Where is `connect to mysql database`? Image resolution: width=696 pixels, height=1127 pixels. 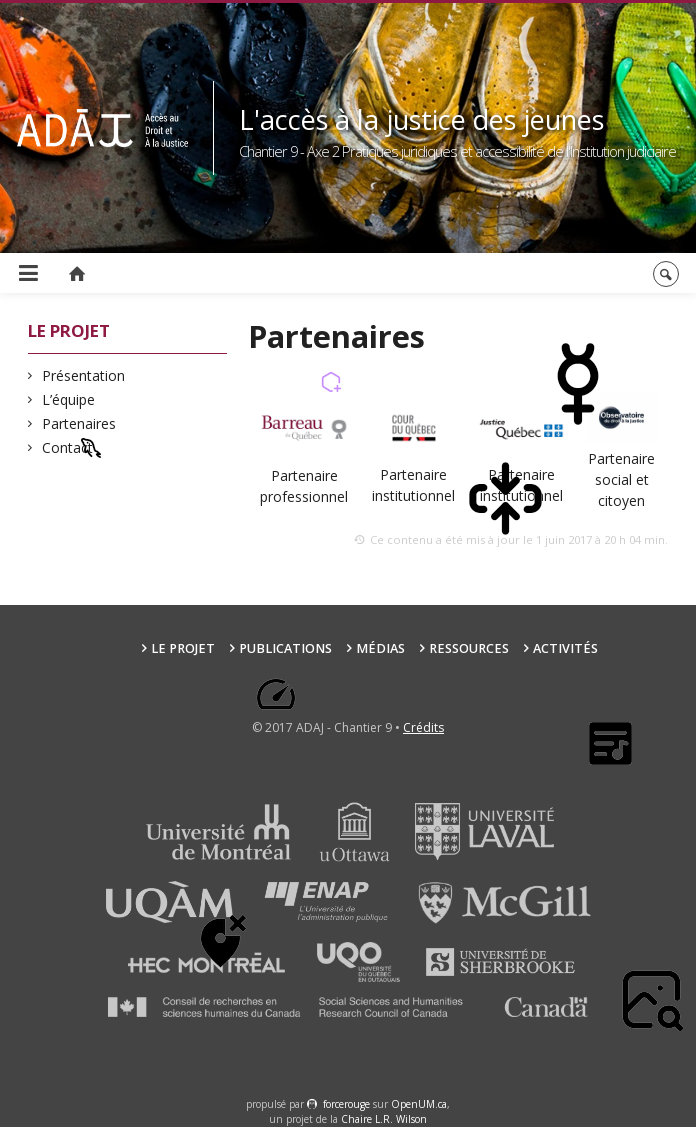 connect to mysql database is located at coordinates (90, 447).